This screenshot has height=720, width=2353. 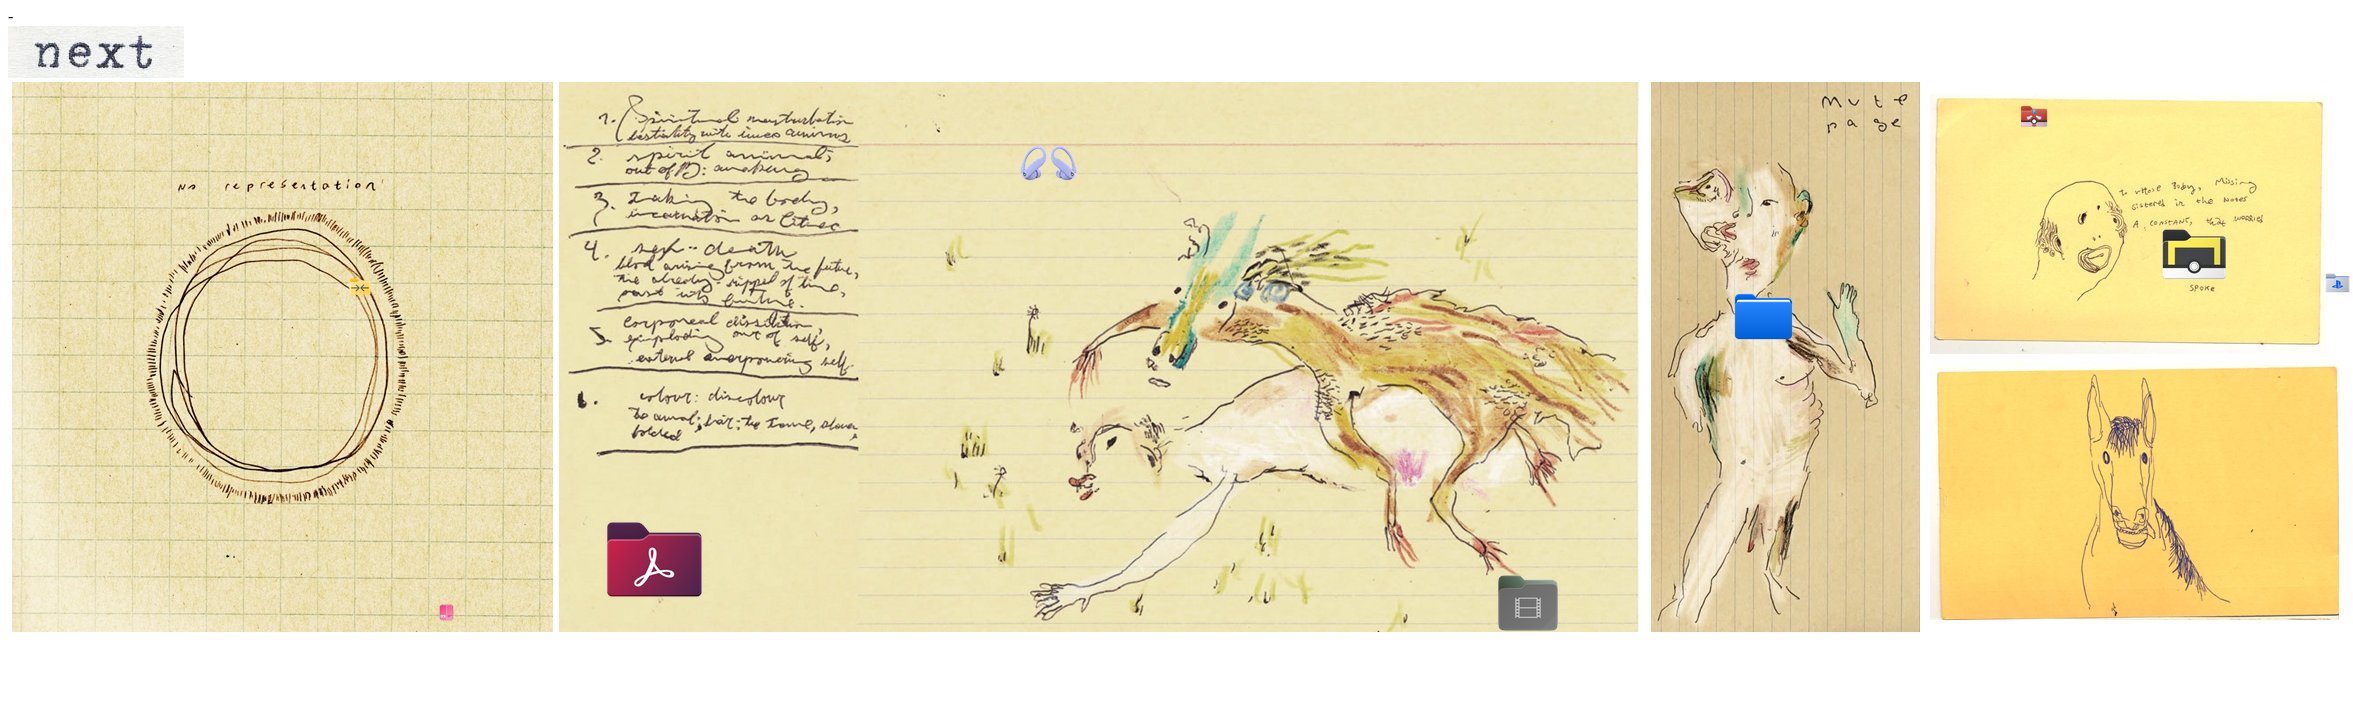 What do you see at coordinates (654, 562) in the screenshot?
I see `open folder containing adobe acrobat files` at bounding box center [654, 562].